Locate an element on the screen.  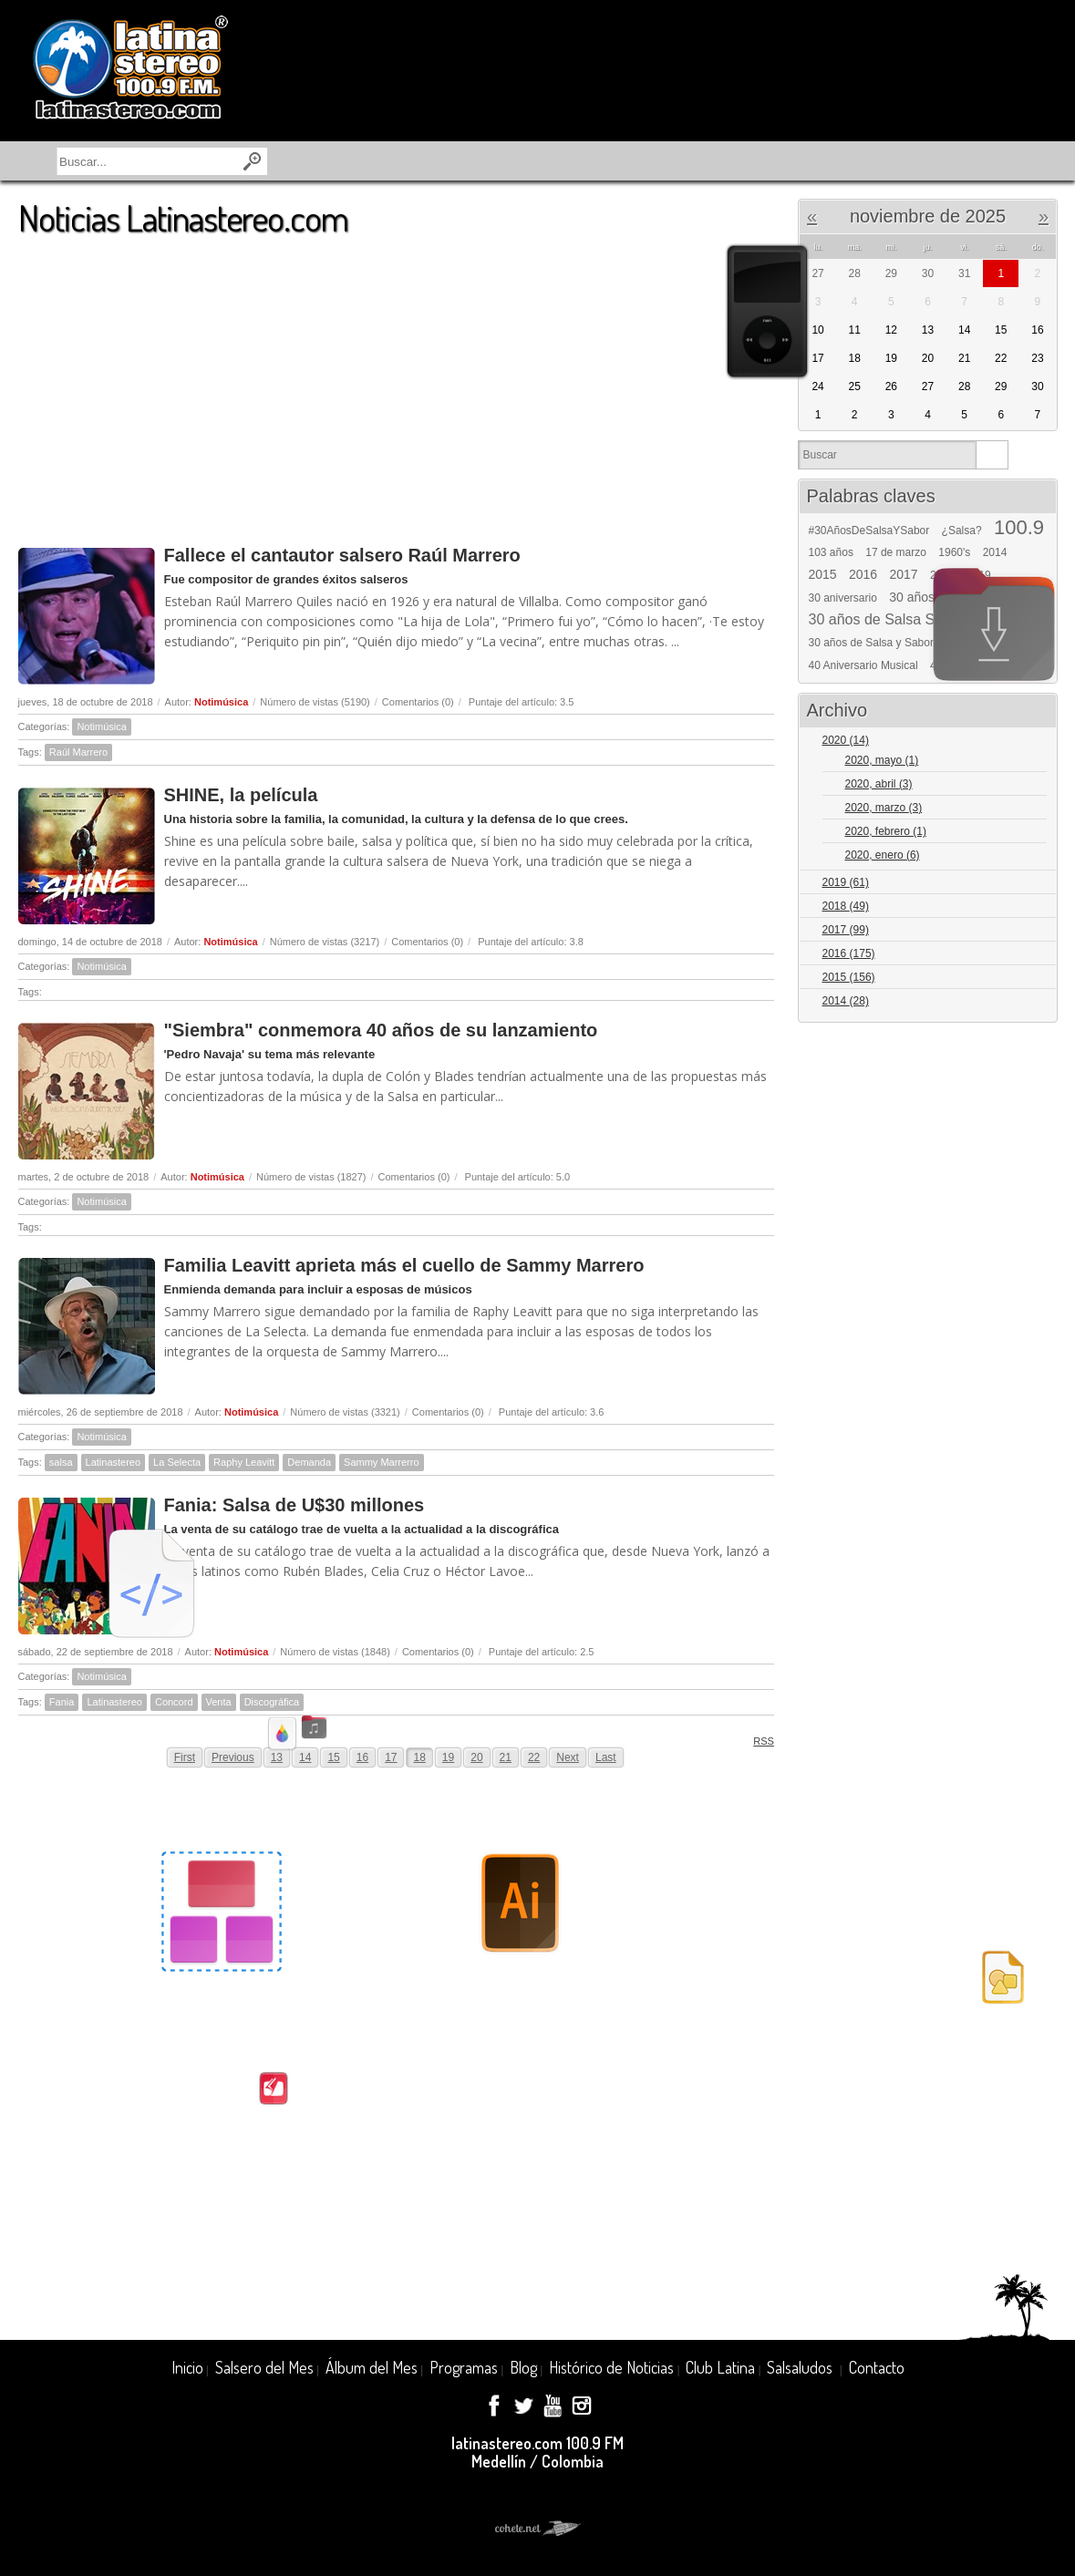
open your music folder is located at coordinates (314, 1726).